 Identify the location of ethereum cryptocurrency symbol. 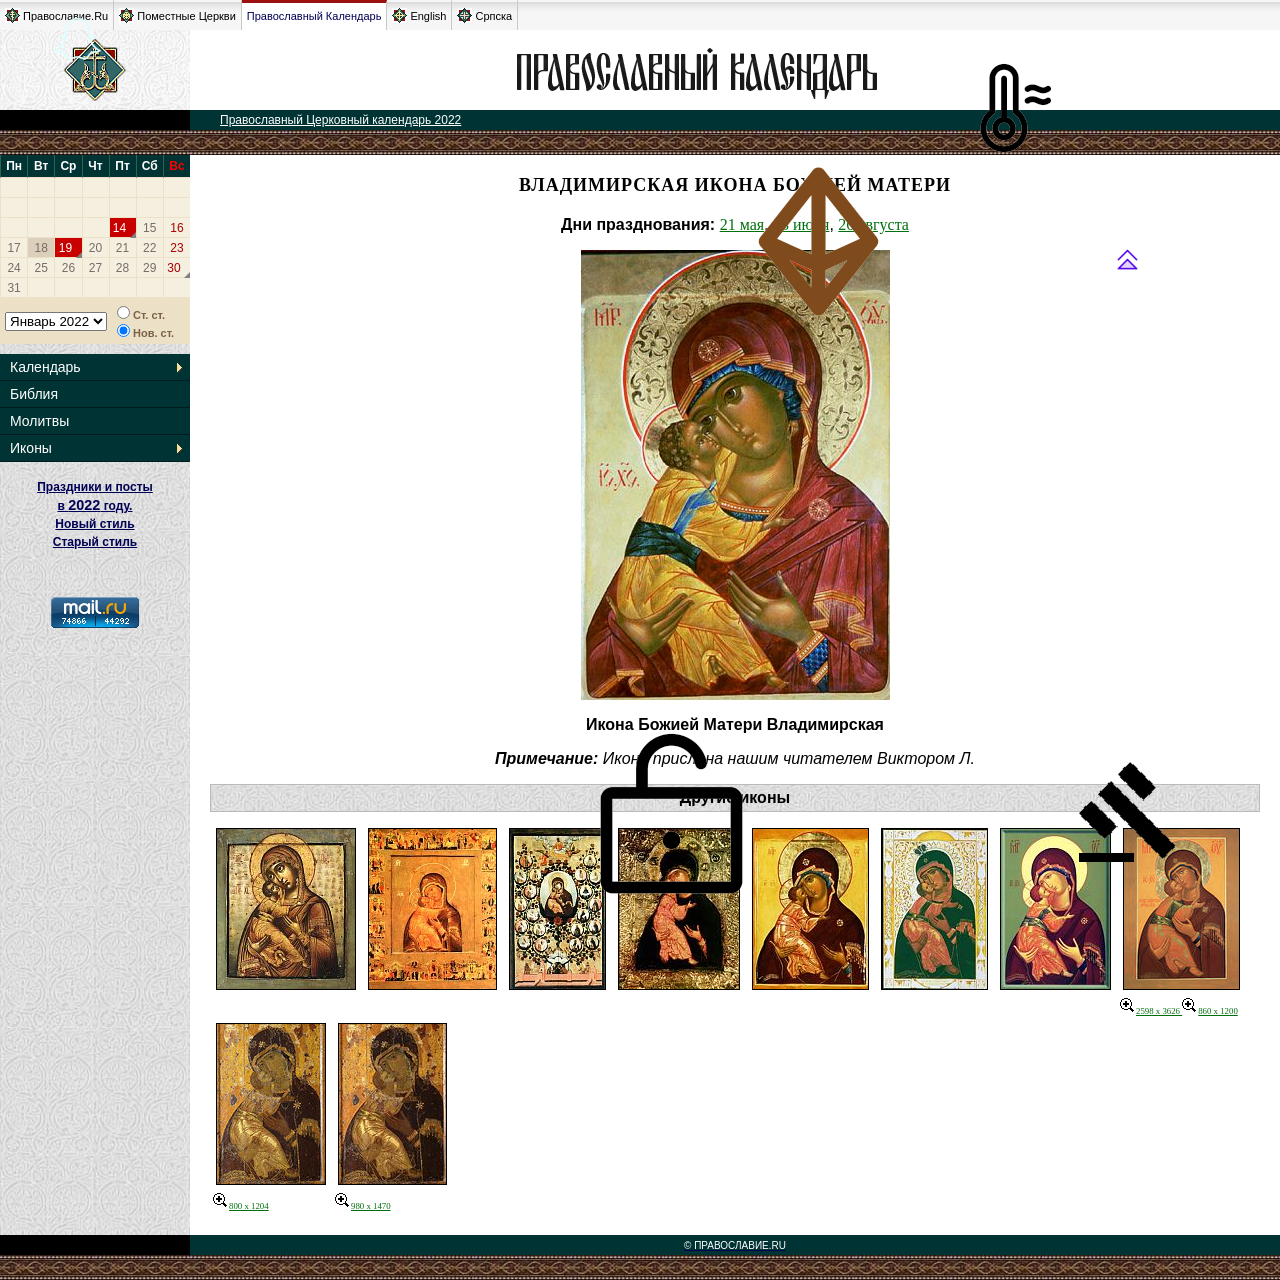
(818, 241).